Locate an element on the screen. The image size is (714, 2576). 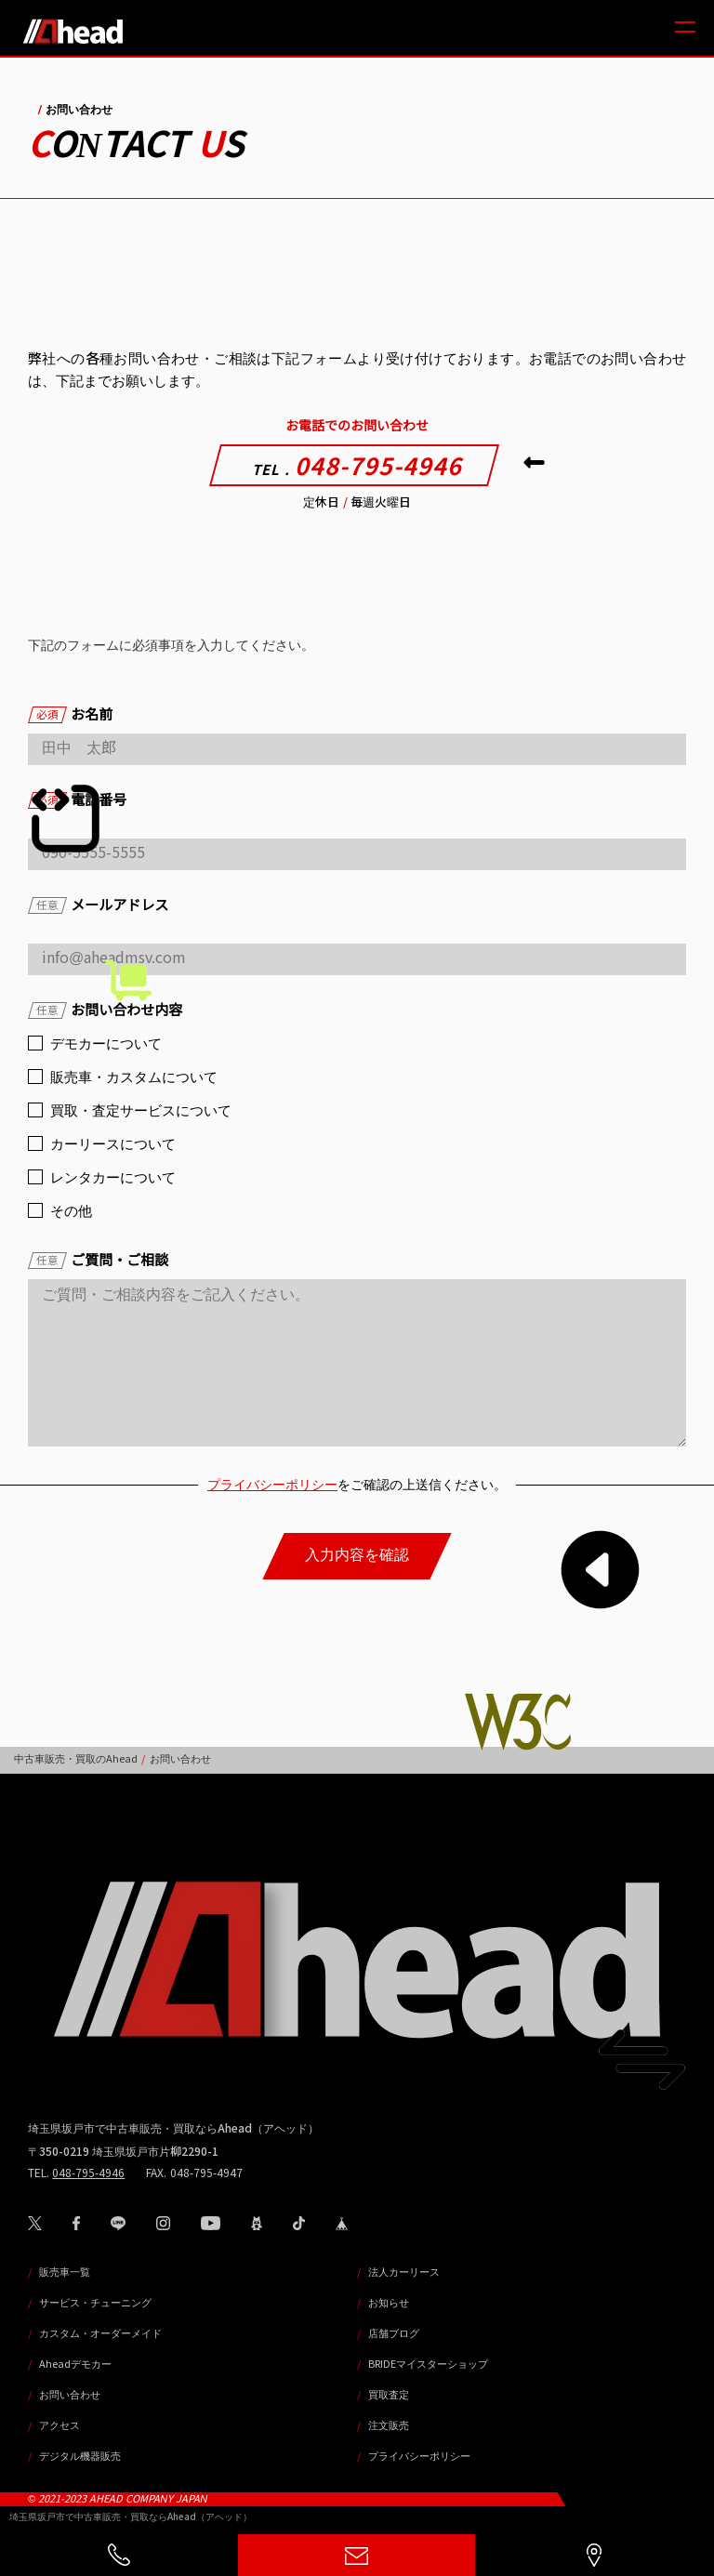
swap or exchange items is located at coordinates (641, 2059).